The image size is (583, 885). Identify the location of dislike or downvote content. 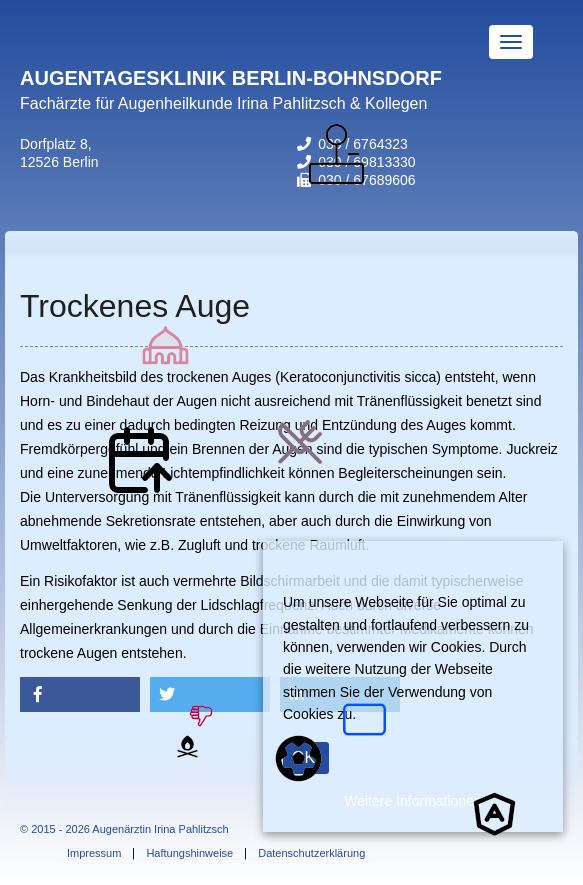
(201, 716).